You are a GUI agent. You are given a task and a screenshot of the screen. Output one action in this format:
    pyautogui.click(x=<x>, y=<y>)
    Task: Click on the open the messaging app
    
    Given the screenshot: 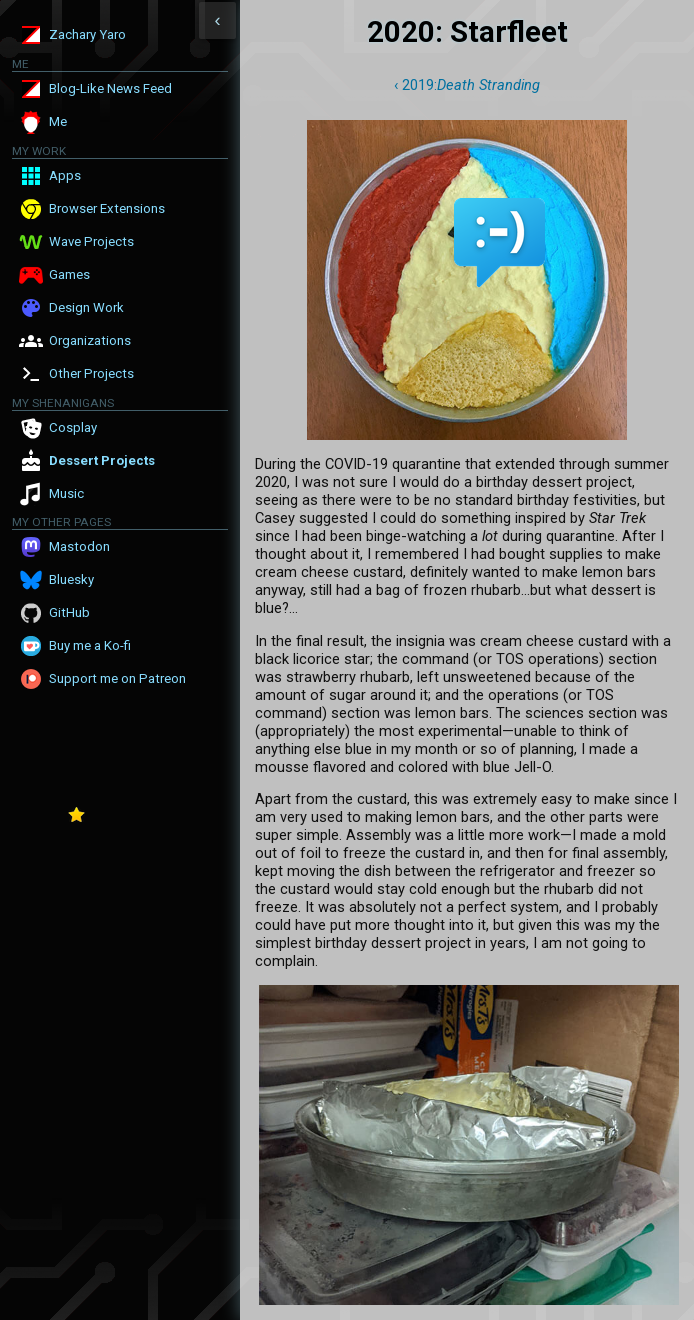 What is the action you would take?
    pyautogui.click(x=499, y=243)
    